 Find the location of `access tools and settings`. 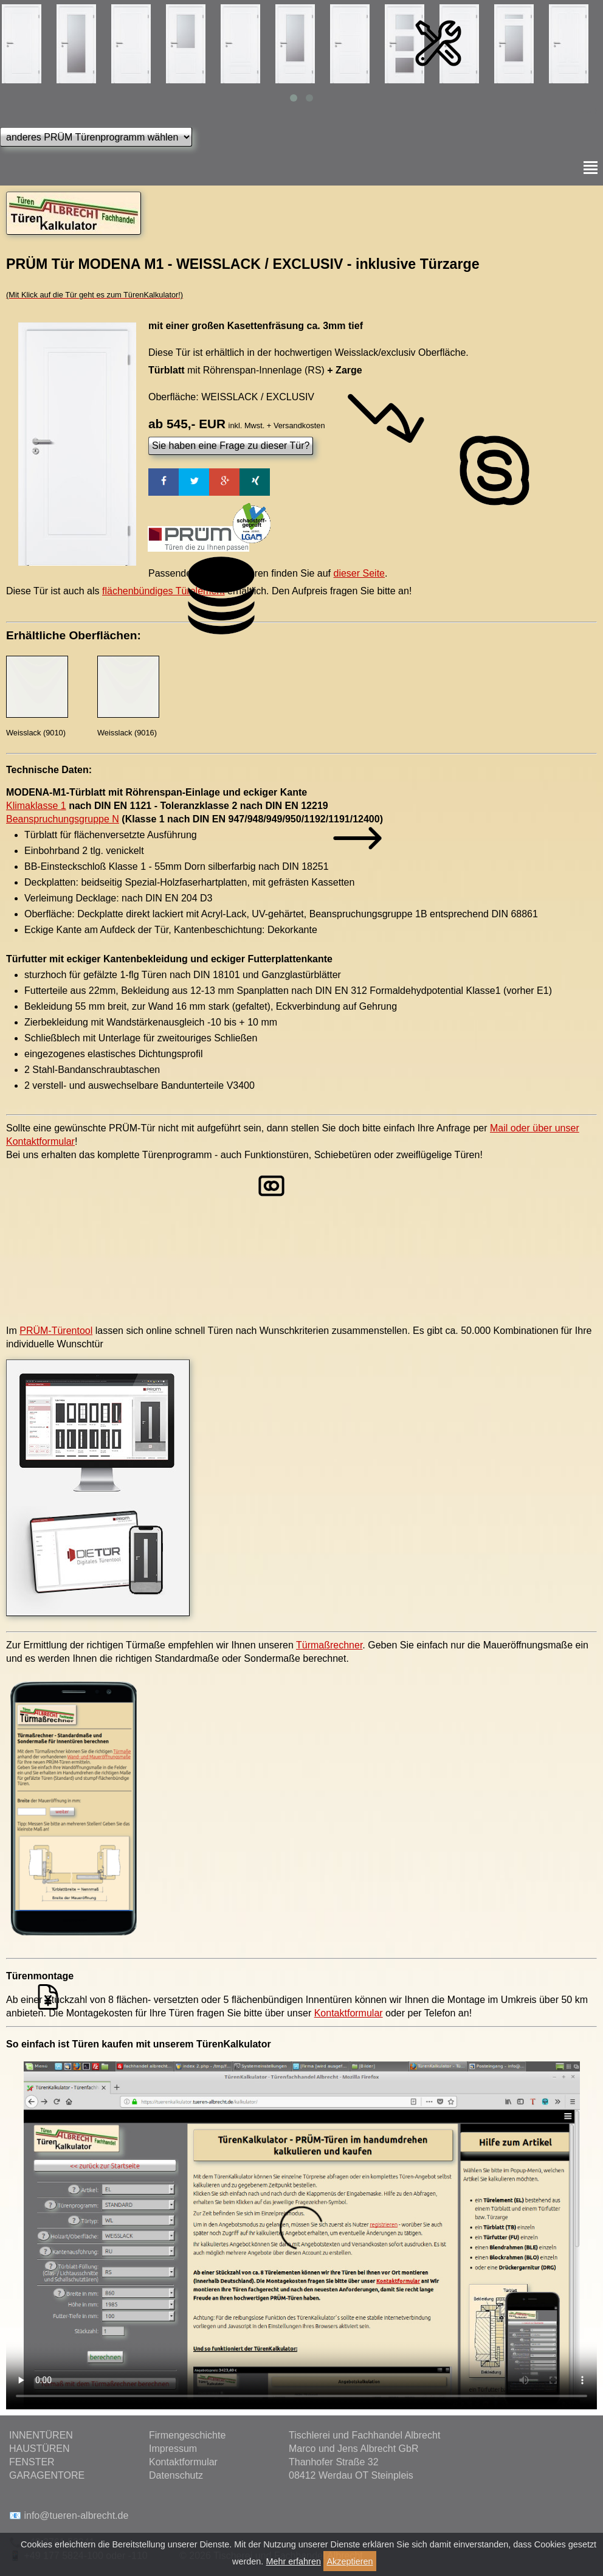

access tools and settings is located at coordinates (438, 43).